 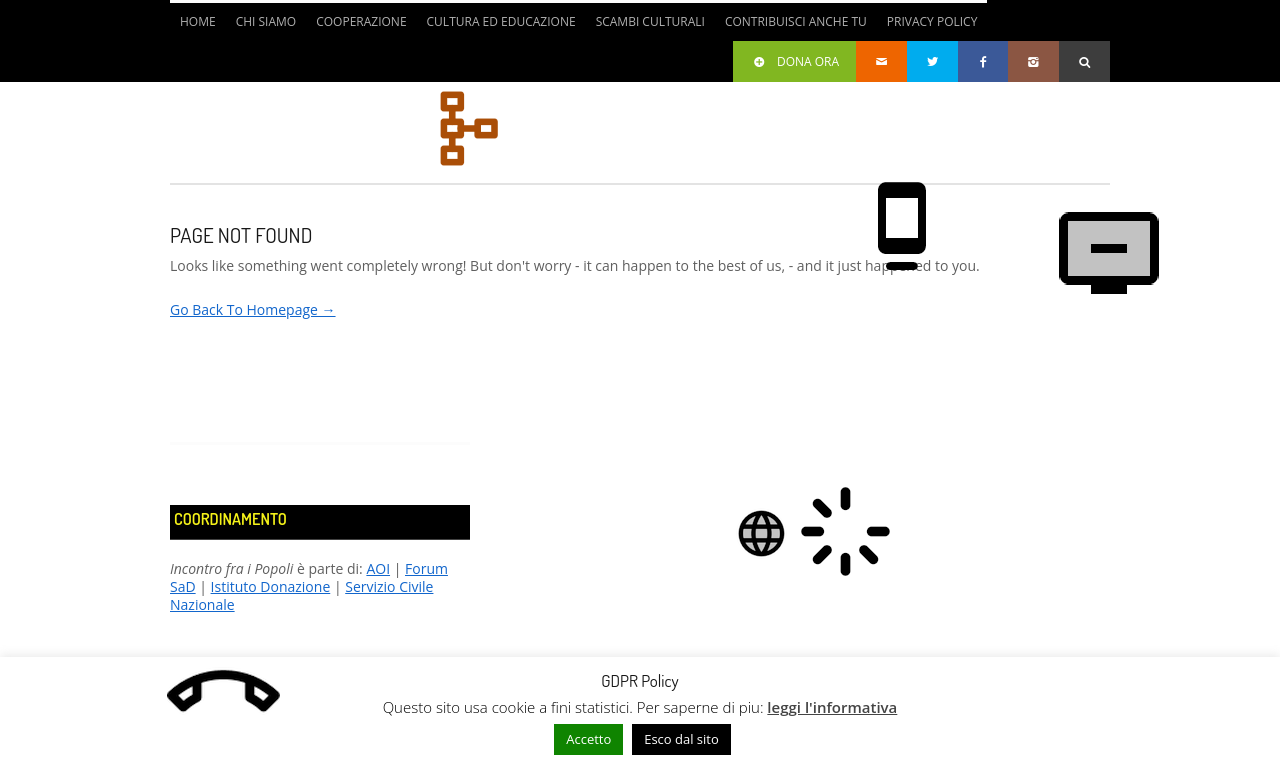 What do you see at coordinates (1109, 253) in the screenshot?
I see `remove a video from your watch queue` at bounding box center [1109, 253].